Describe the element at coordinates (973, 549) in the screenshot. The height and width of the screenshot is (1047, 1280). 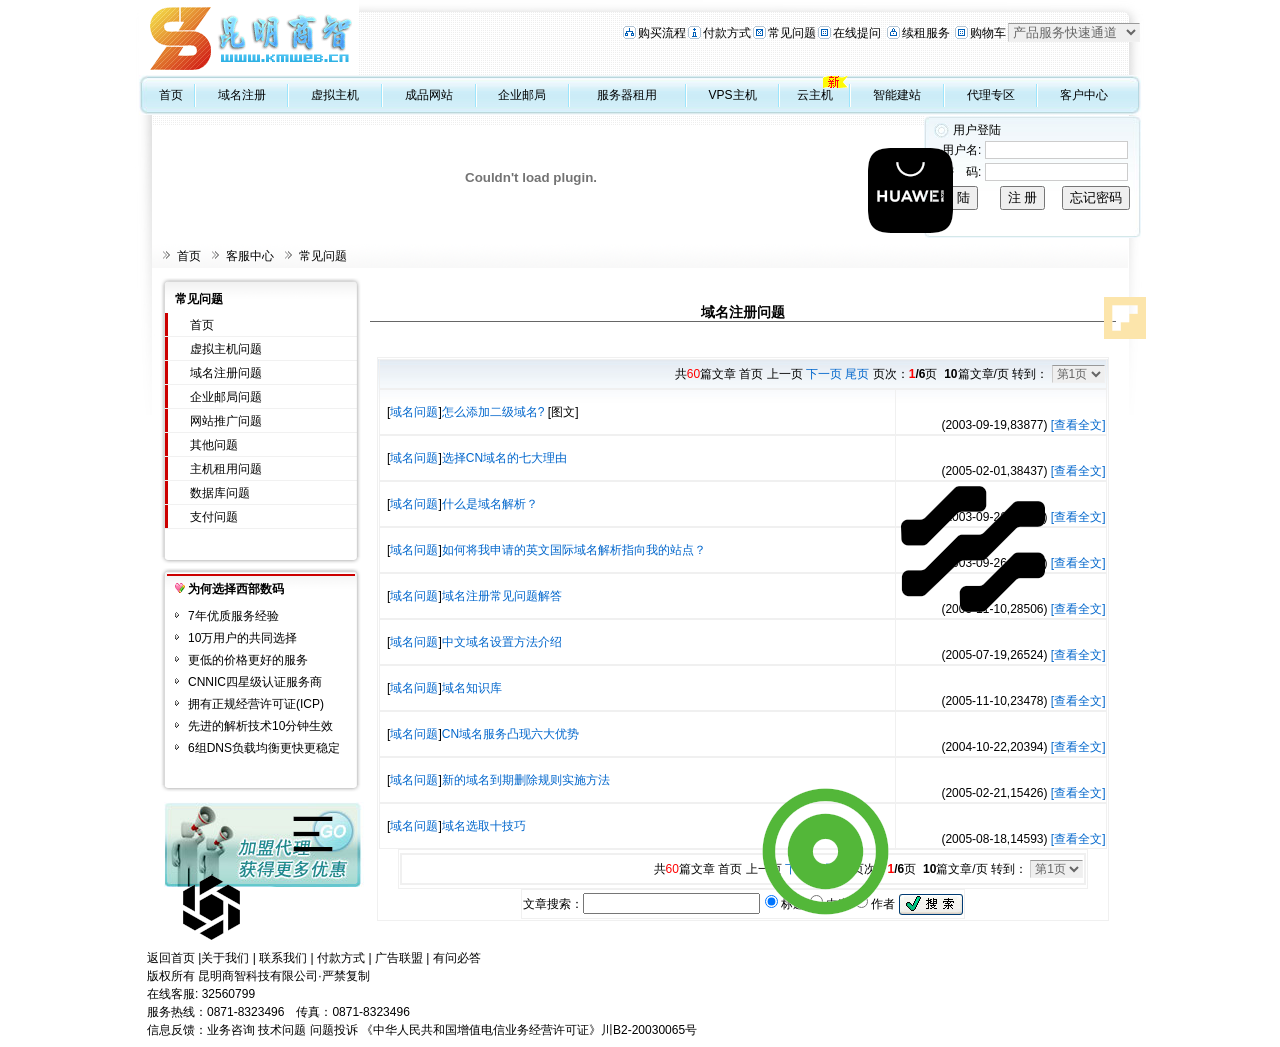
I see `langflow app logo` at that location.